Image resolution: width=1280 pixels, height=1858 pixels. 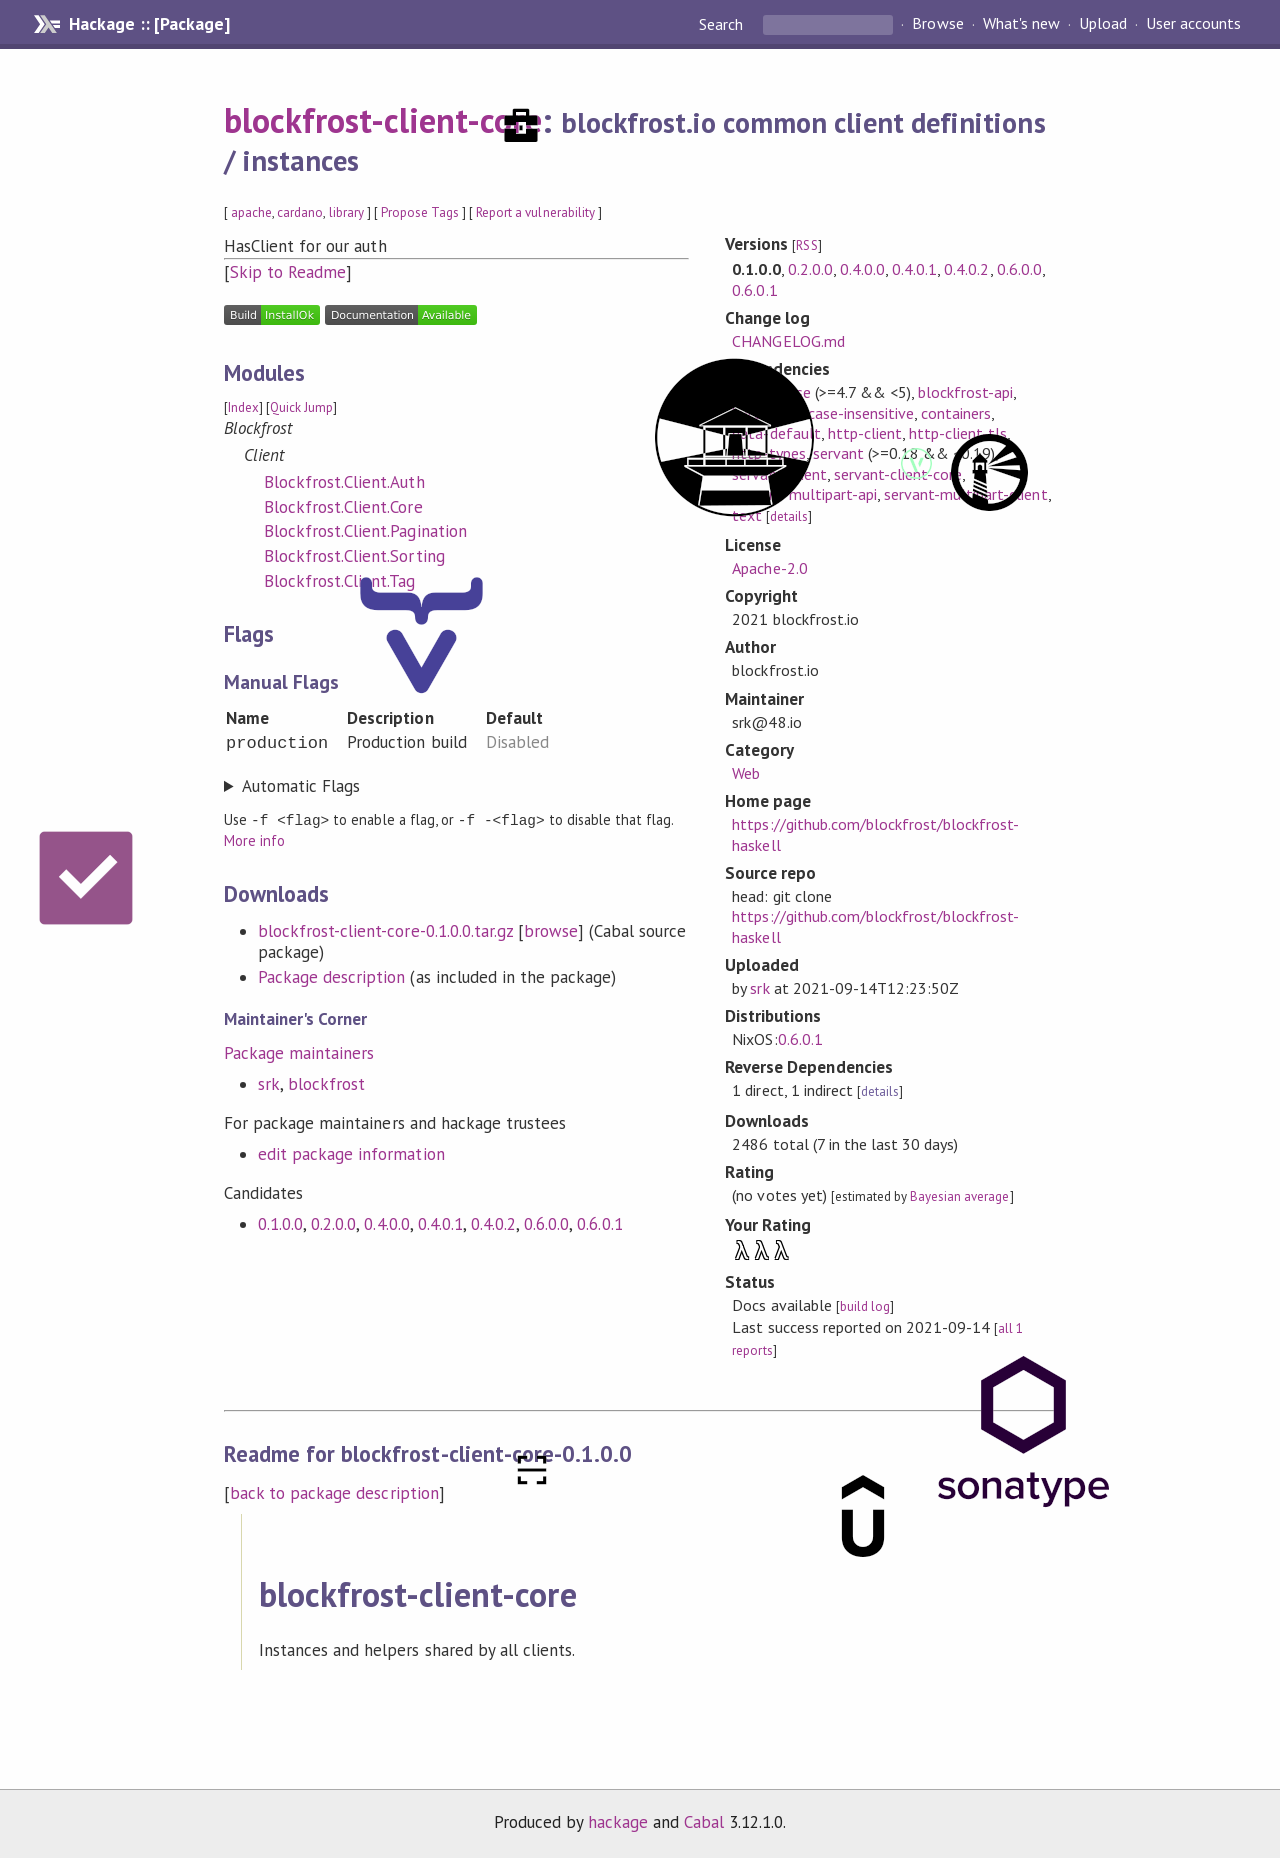 What do you see at coordinates (1023, 1431) in the screenshot?
I see `navigate to Sonatype website or services` at bounding box center [1023, 1431].